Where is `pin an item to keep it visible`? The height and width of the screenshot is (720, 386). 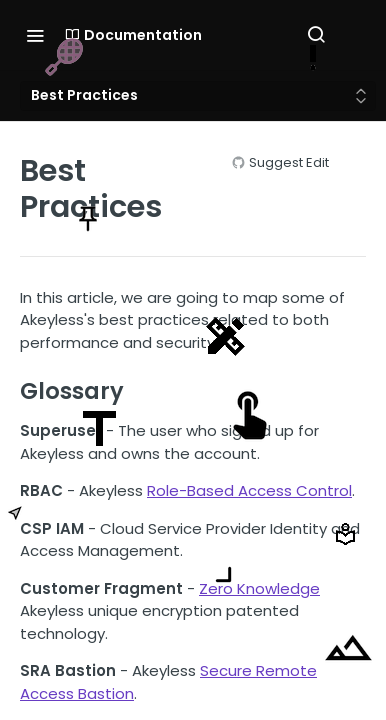
pin an item to keep it visible is located at coordinates (88, 219).